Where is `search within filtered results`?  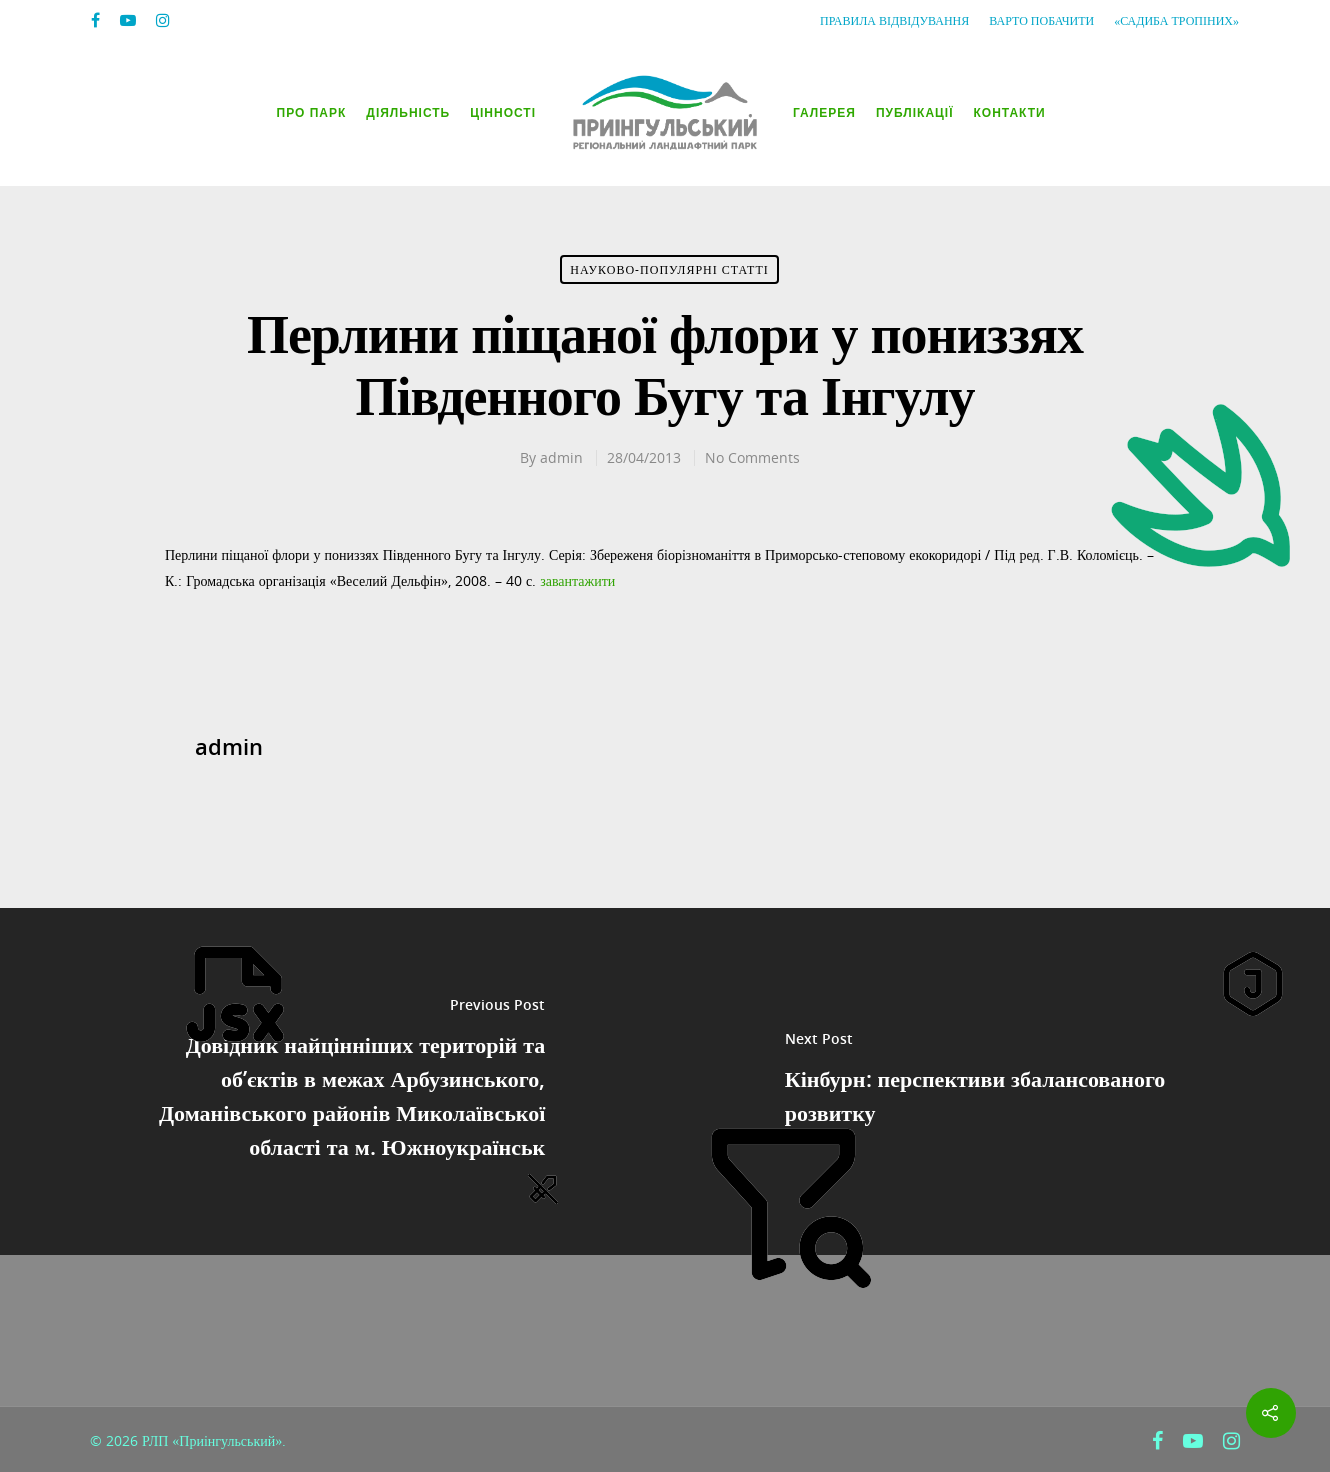 search within filtered results is located at coordinates (783, 1200).